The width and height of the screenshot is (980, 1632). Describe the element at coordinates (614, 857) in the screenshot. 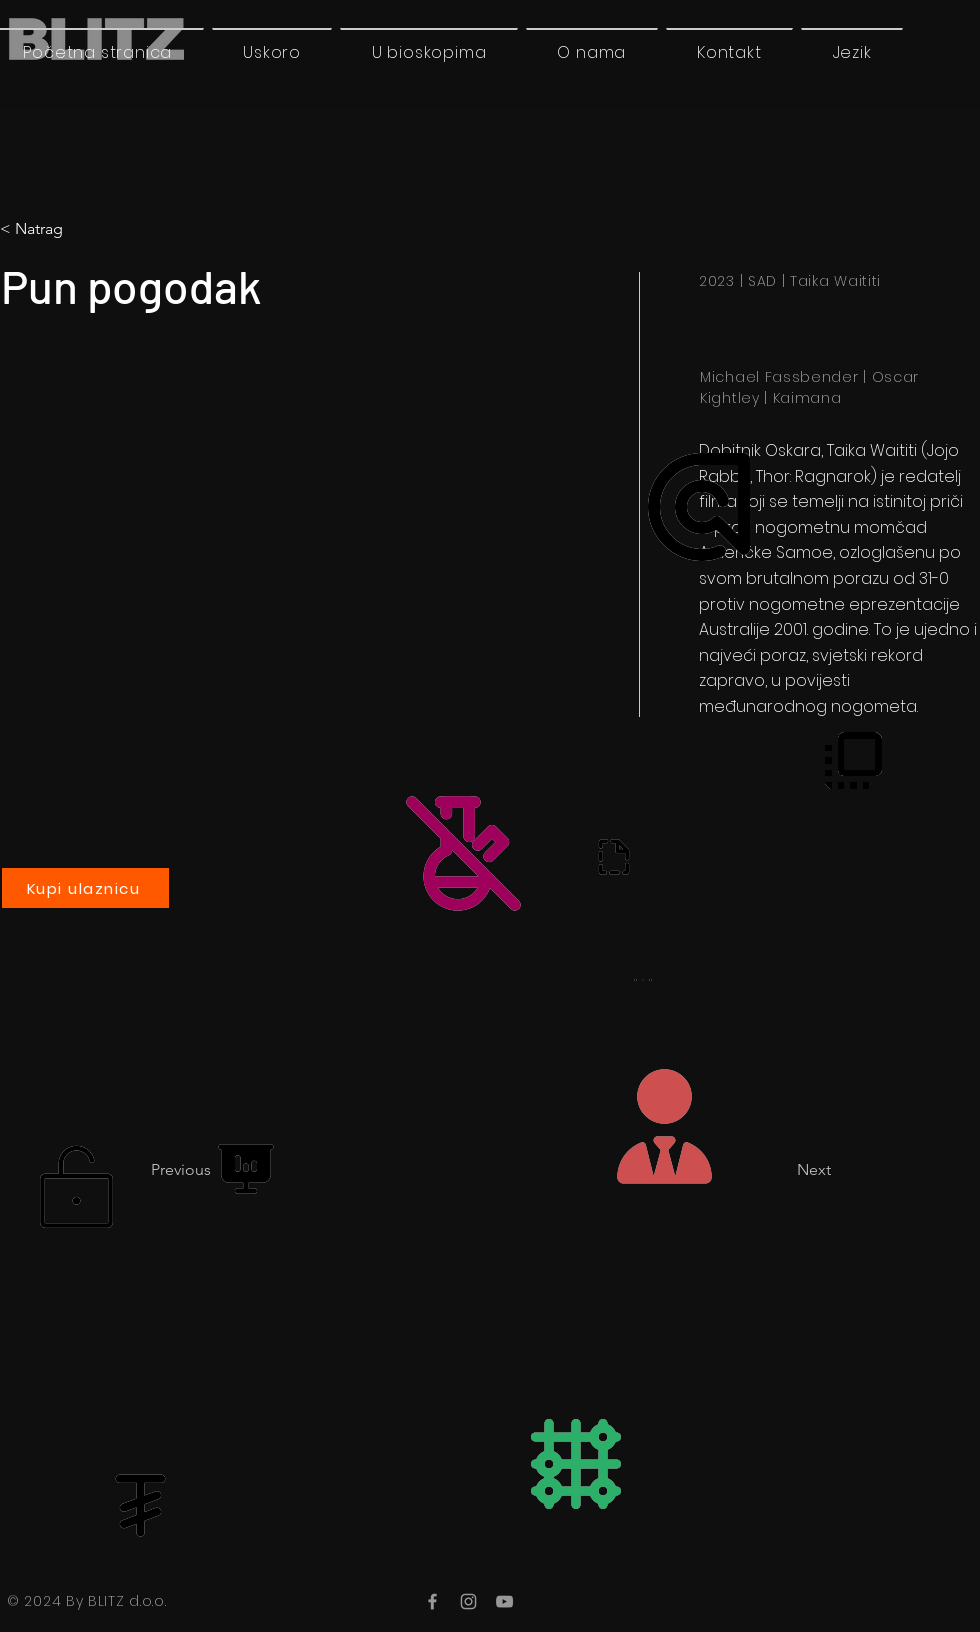

I see `a draft or unsaved document` at that location.